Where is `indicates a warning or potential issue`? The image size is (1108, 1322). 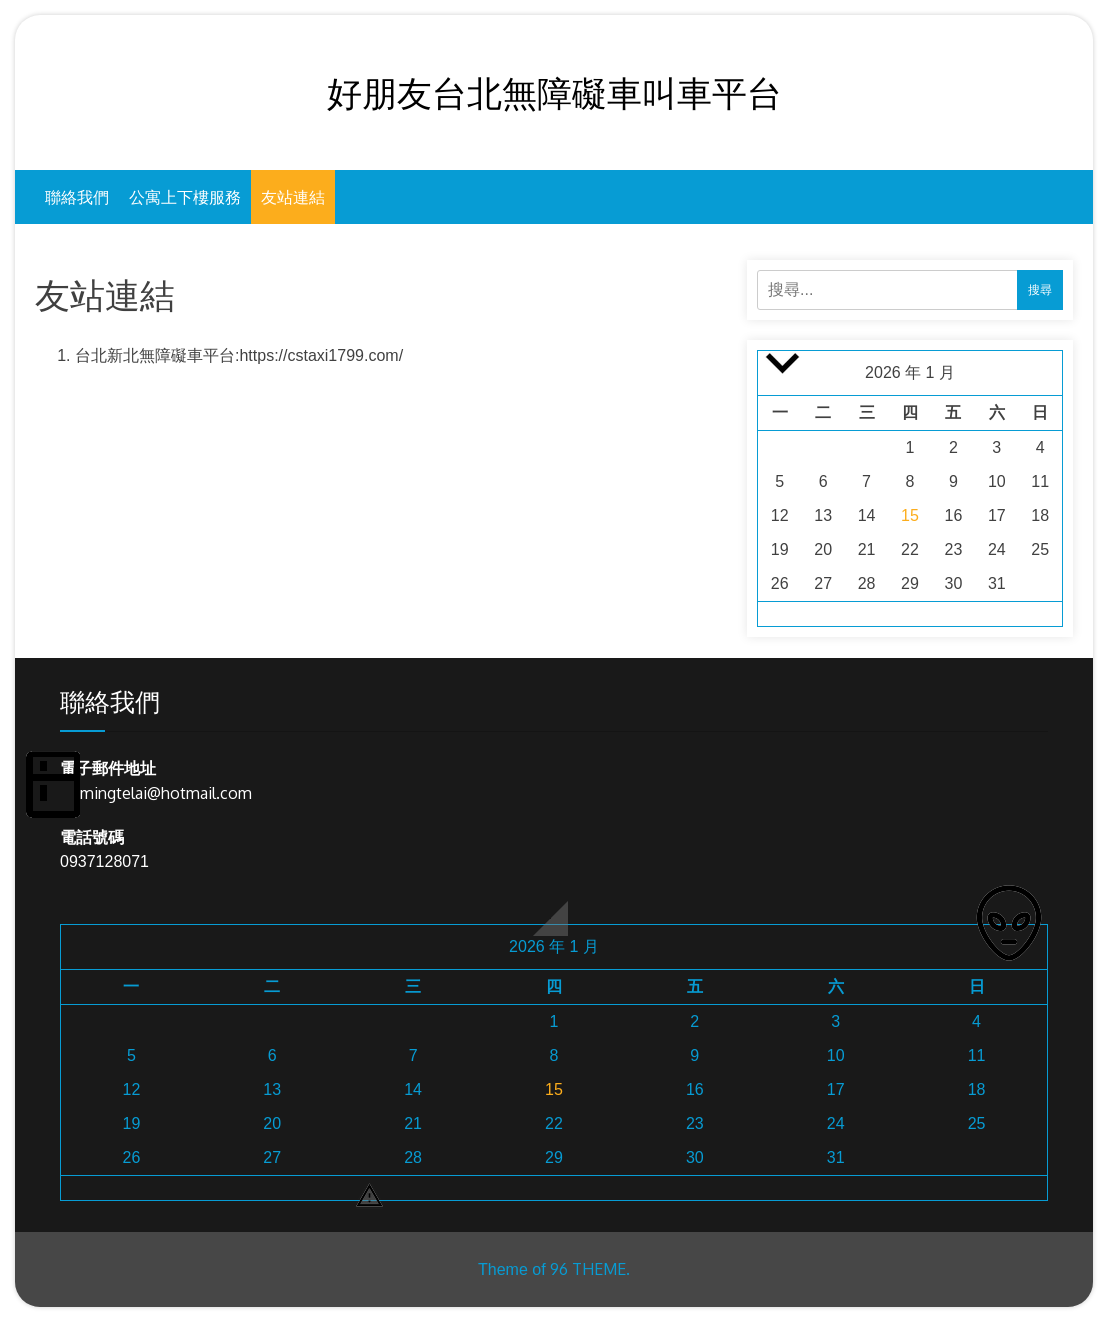
indicates a warning or potential issue is located at coordinates (369, 1195).